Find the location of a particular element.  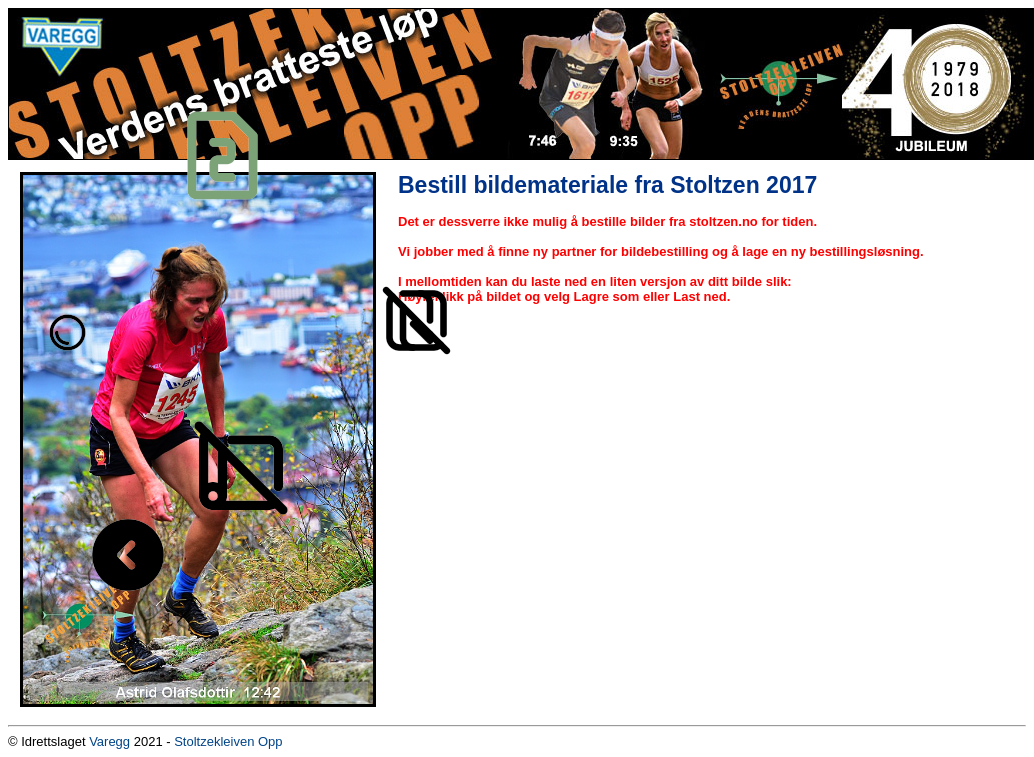

nfc is currently disabled is located at coordinates (416, 320).